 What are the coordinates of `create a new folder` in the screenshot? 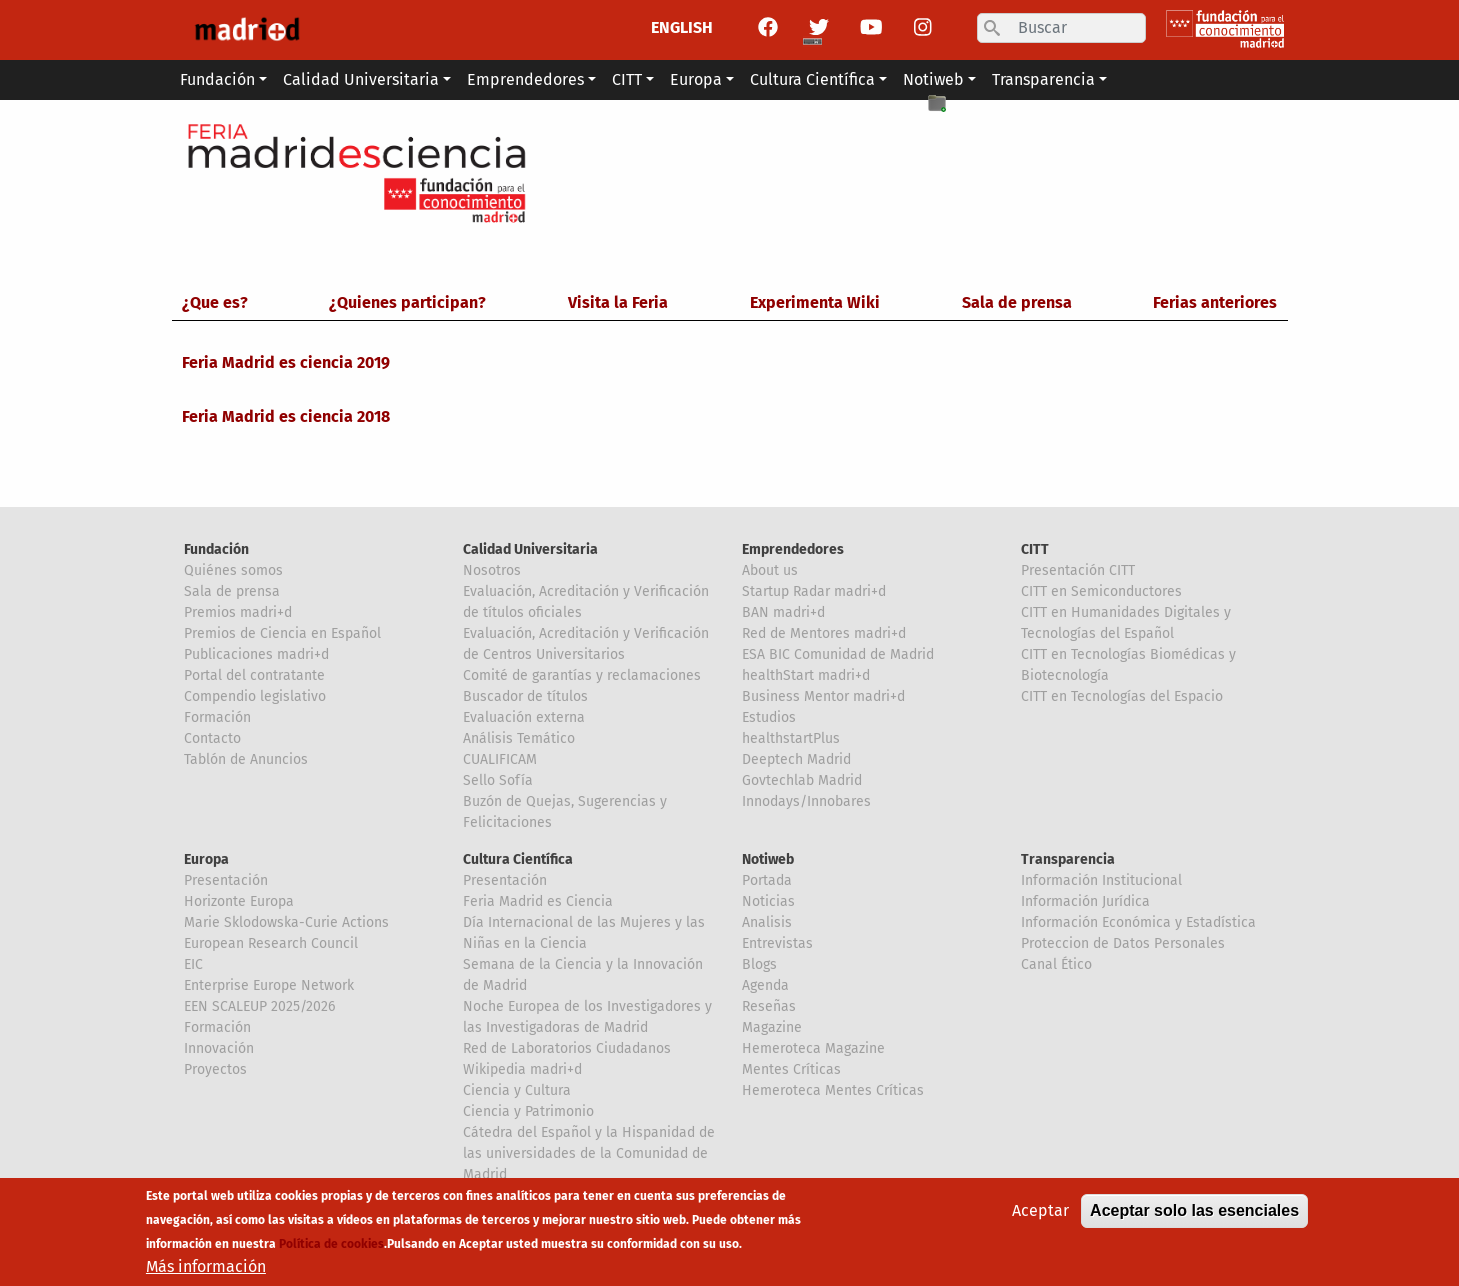 It's located at (937, 103).